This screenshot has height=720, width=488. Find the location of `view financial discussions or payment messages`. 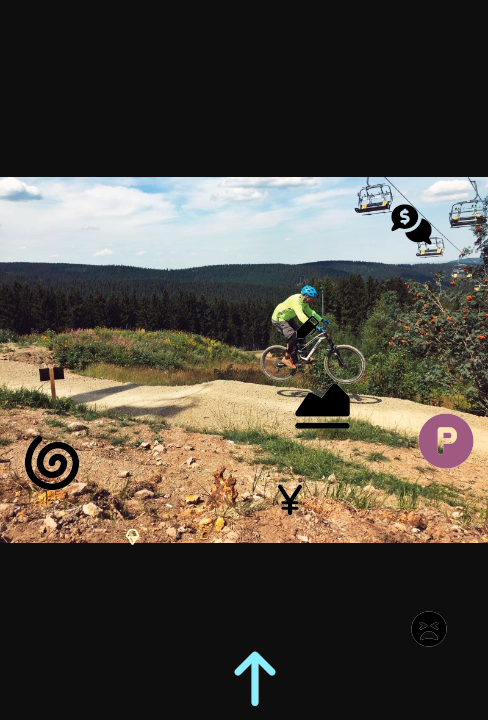

view financial discussions or payment messages is located at coordinates (411, 224).